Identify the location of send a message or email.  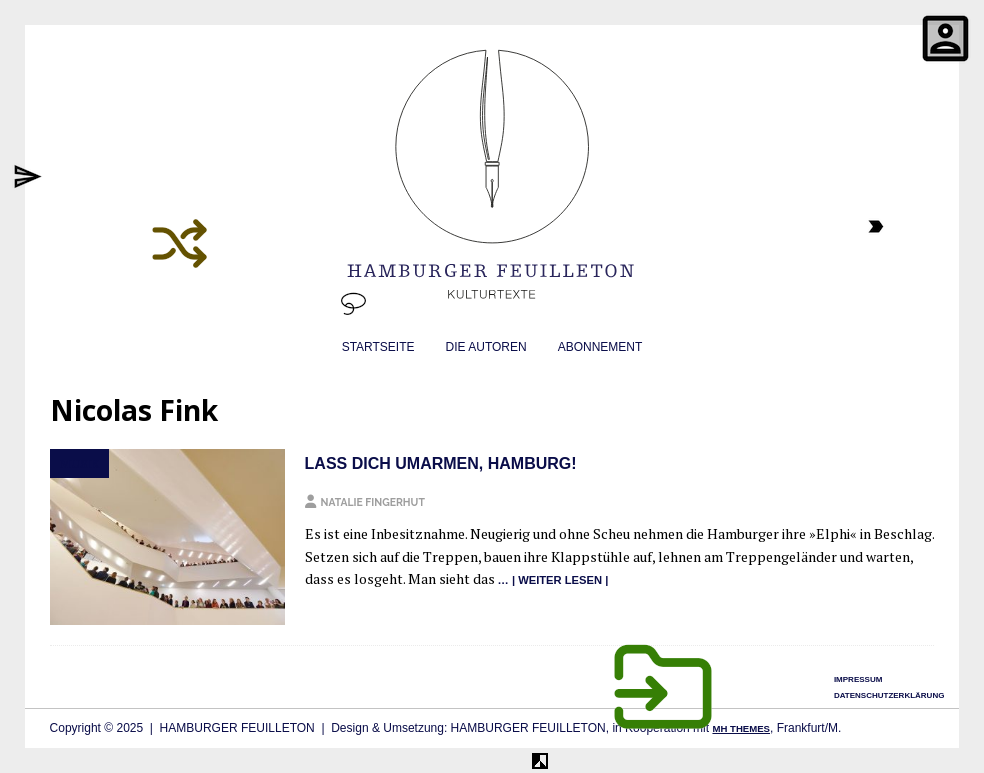
(27, 176).